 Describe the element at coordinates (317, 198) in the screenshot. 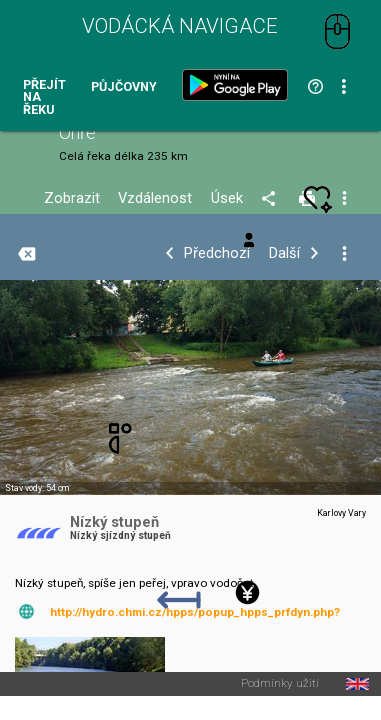

I see `add to favorites with AI-powered recommendations` at that location.